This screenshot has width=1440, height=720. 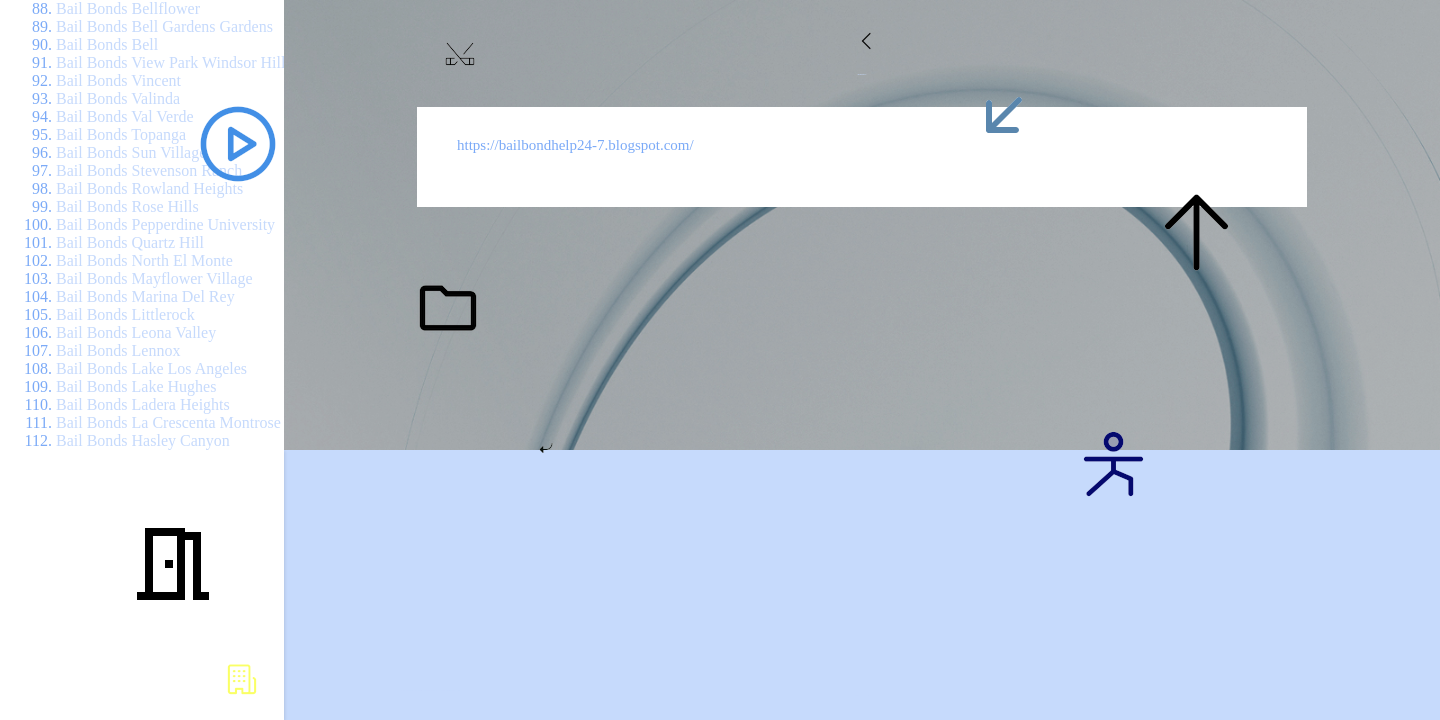 I want to click on scroll to top of page, so click(x=1196, y=232).